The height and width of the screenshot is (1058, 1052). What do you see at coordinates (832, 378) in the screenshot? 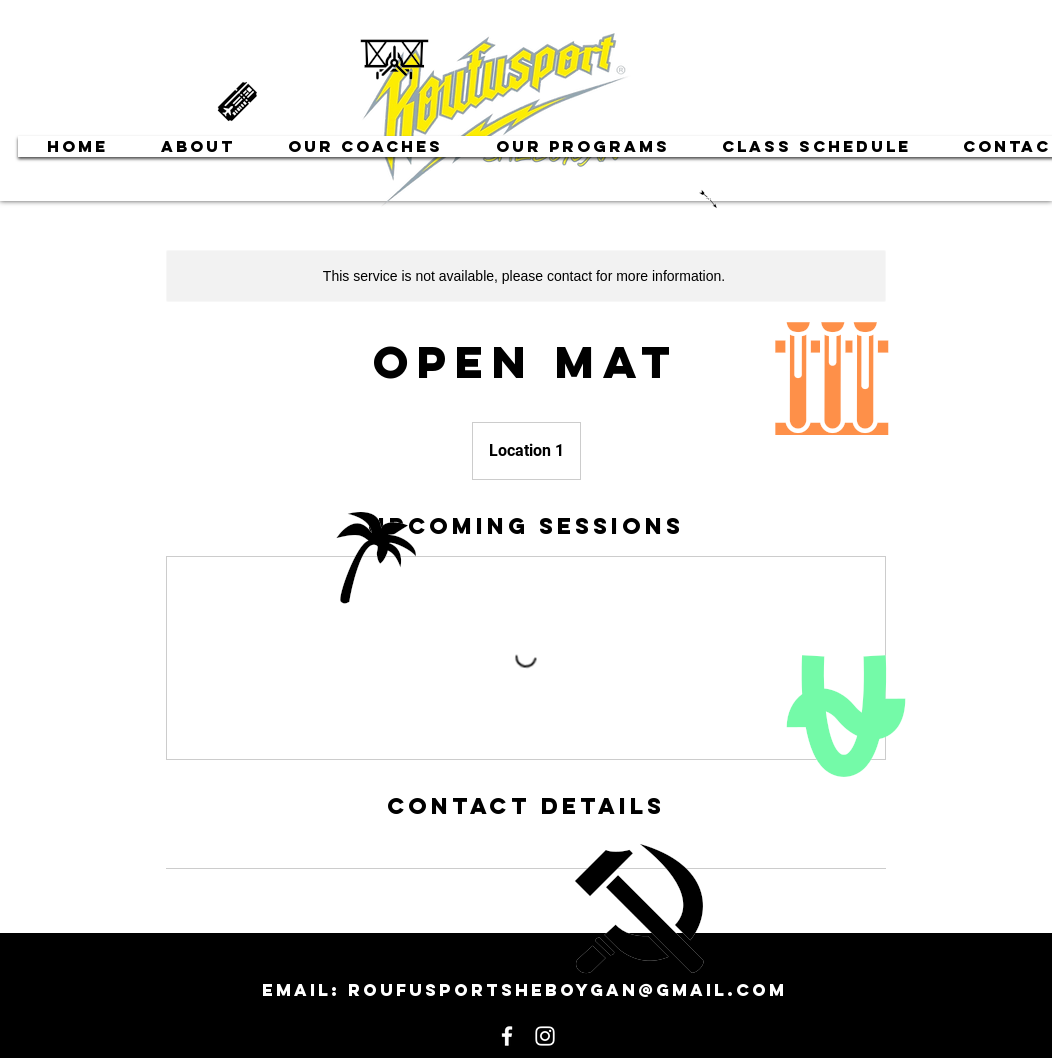
I see `access laboratory or experiment features` at bounding box center [832, 378].